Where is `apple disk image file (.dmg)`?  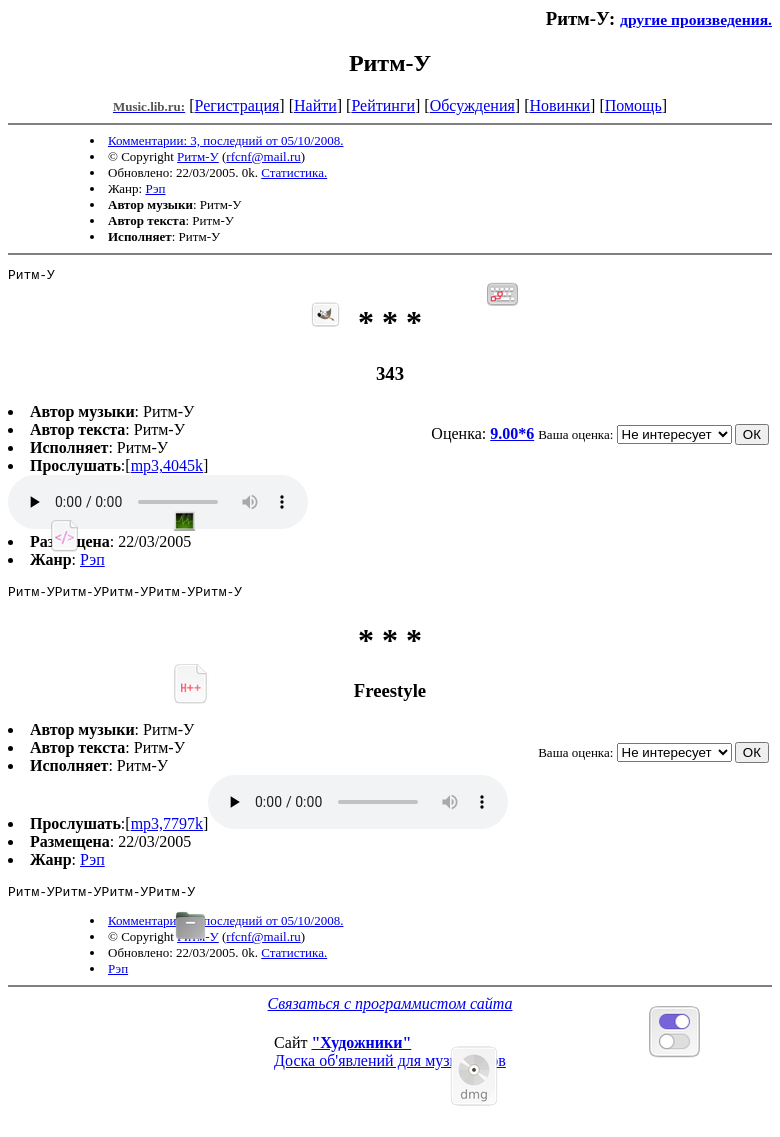 apple disk image file (.dmg) is located at coordinates (474, 1076).